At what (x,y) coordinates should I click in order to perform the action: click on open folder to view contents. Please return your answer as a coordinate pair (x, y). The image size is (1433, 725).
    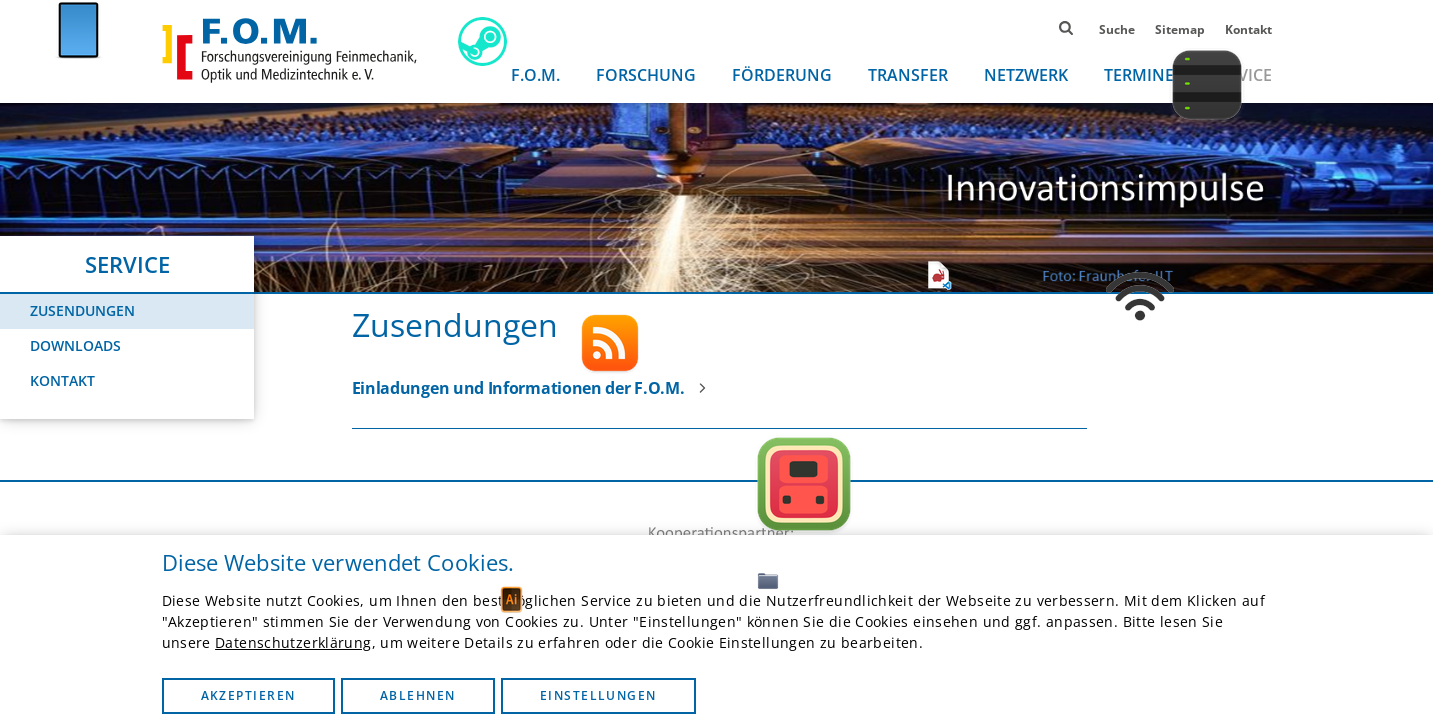
    Looking at the image, I should click on (768, 581).